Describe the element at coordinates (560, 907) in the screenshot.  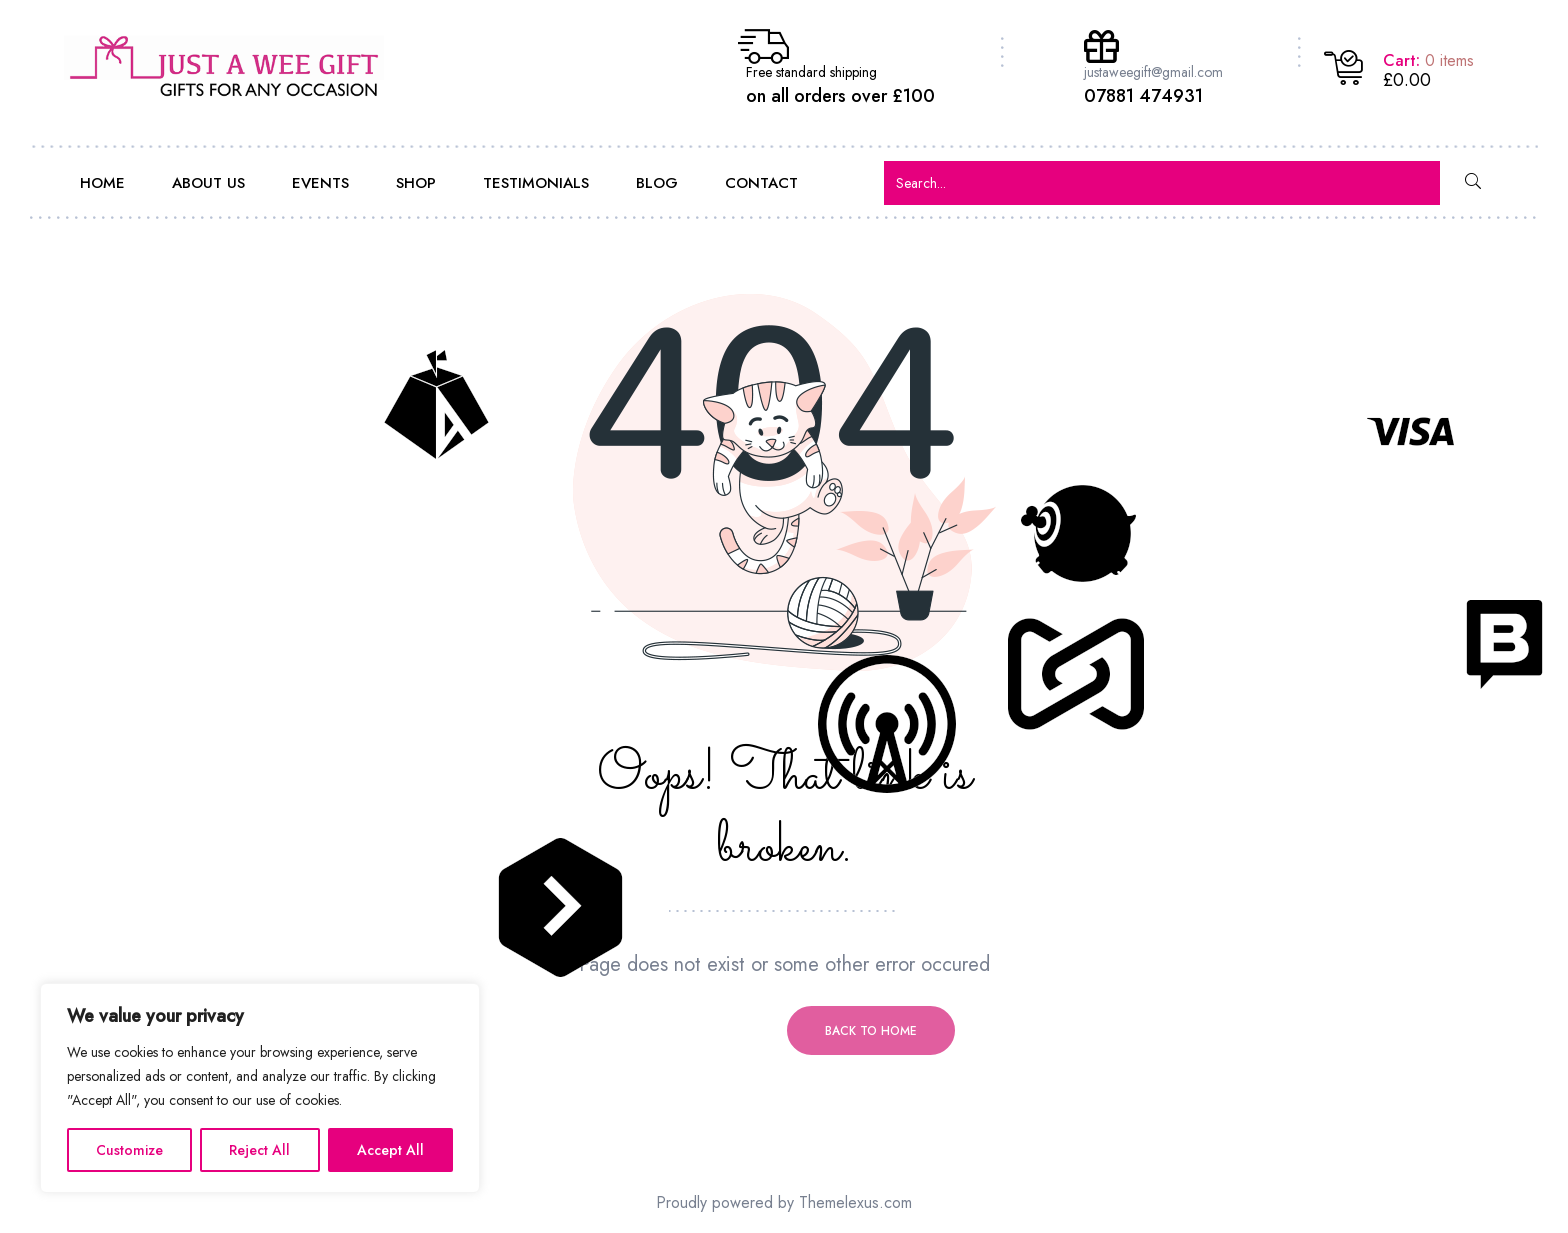
I see `buddy CI/CD platform logo` at that location.